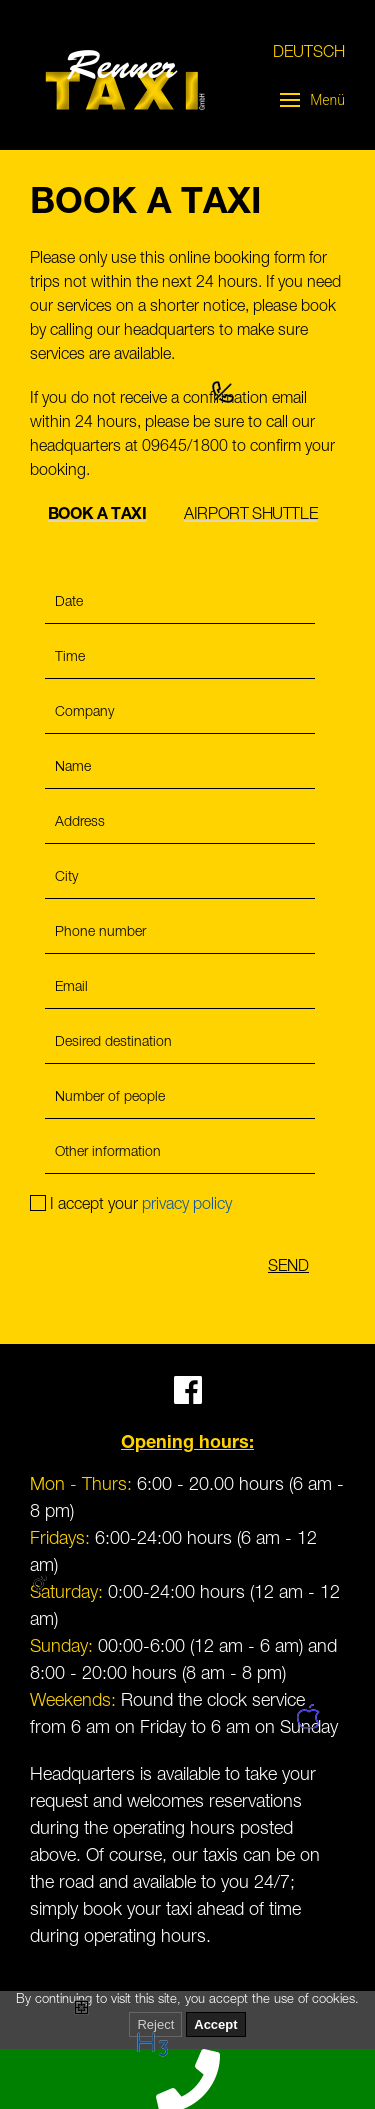  What do you see at coordinates (39, 1585) in the screenshot?
I see `indicates gender options or selection` at bounding box center [39, 1585].